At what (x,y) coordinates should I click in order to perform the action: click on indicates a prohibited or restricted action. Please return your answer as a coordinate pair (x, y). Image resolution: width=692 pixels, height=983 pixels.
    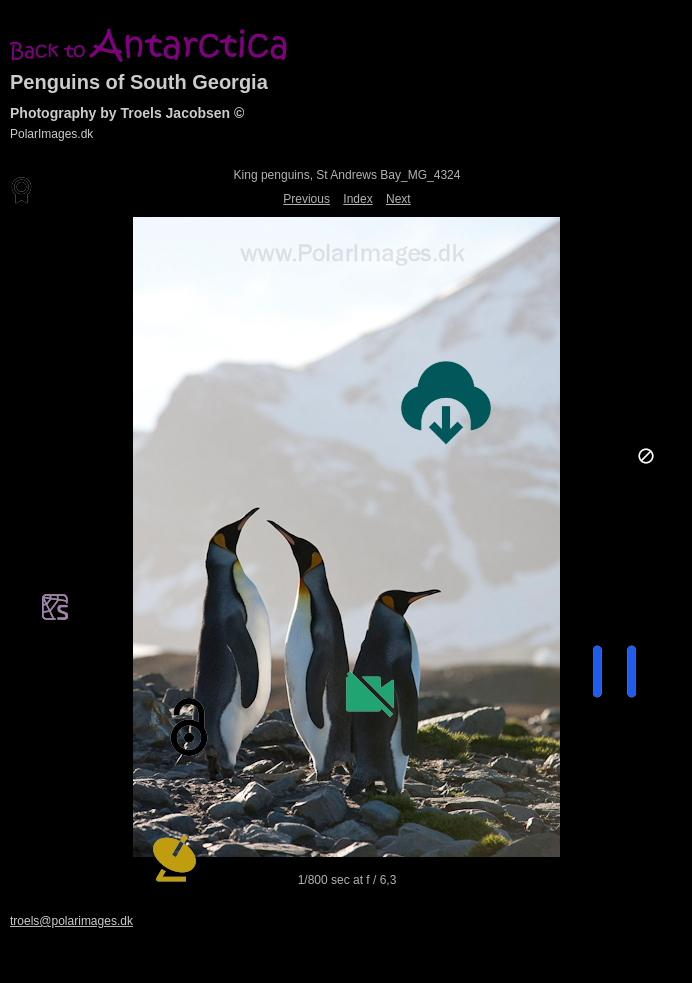
    Looking at the image, I should click on (646, 456).